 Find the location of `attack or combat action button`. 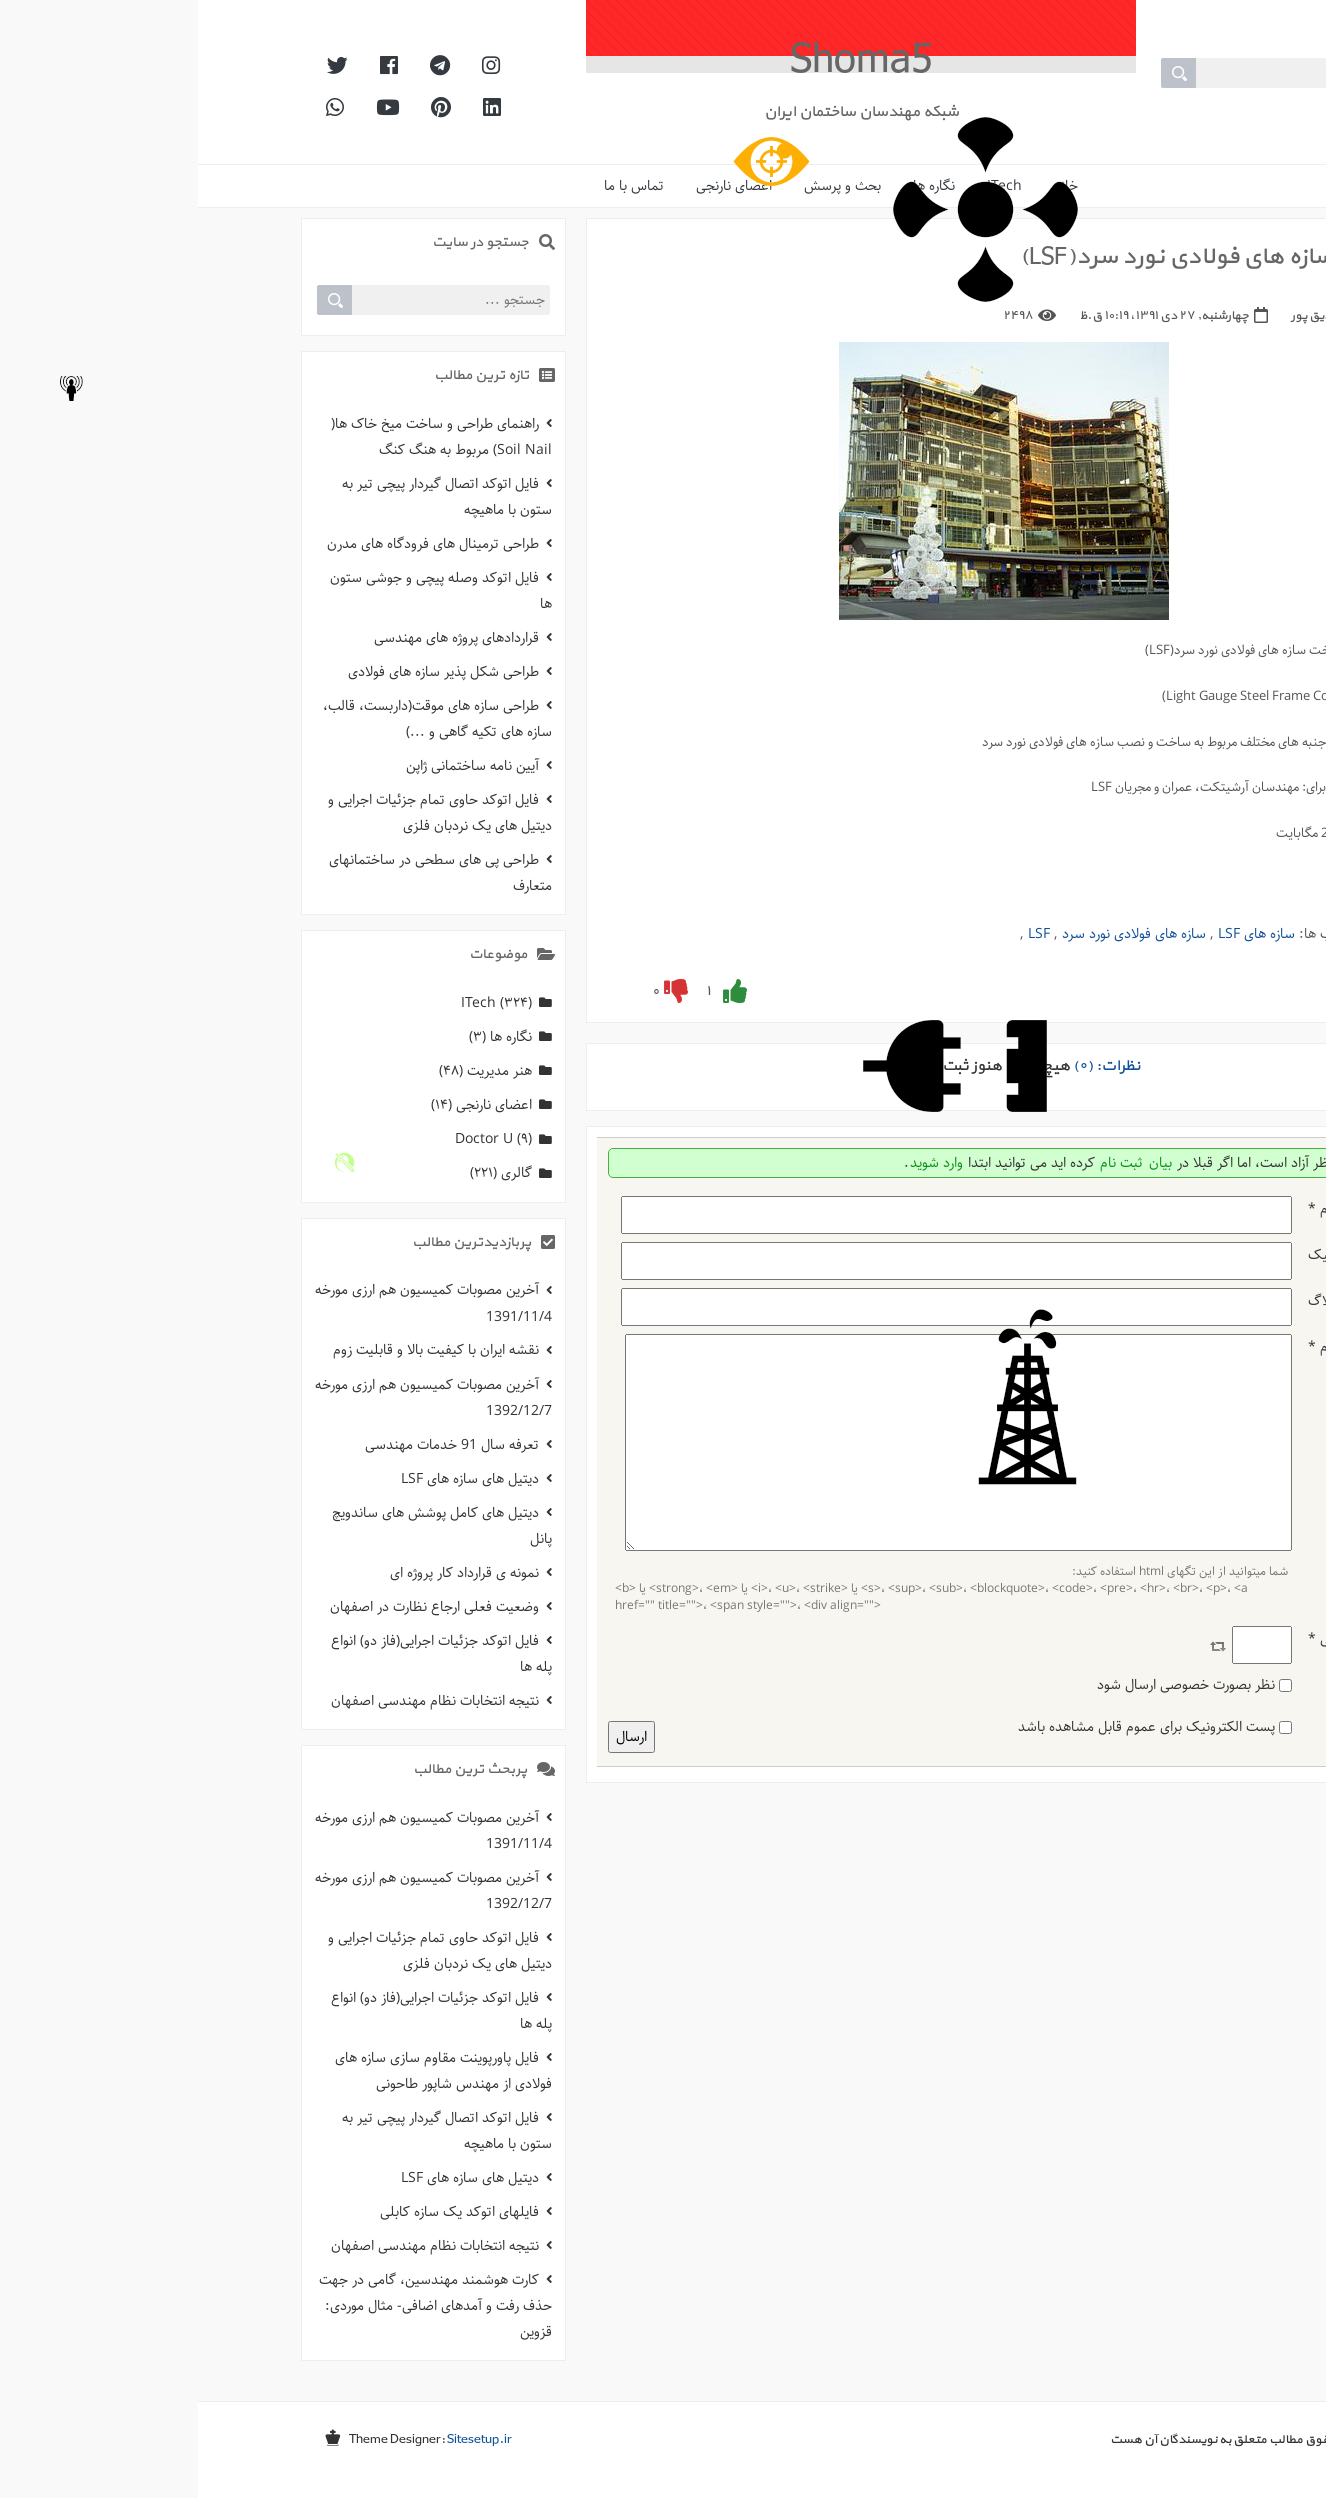

attack or combat action button is located at coordinates (344, 1162).